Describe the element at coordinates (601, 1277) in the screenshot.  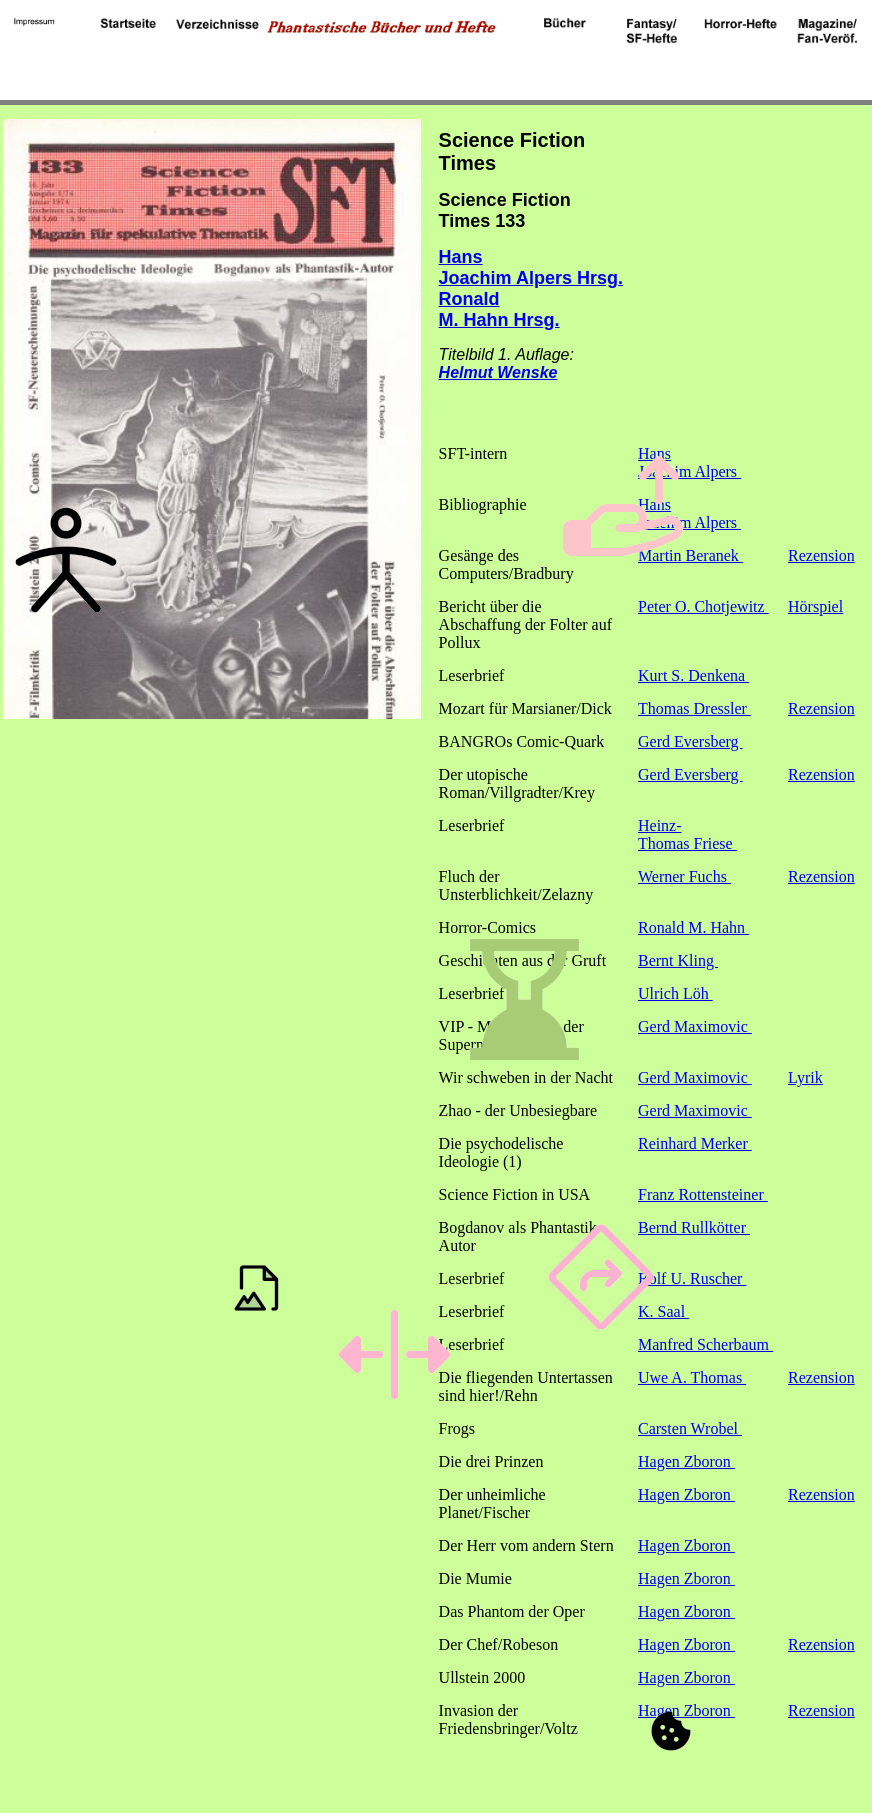
I see `indicates a turn or direction change ahead` at that location.